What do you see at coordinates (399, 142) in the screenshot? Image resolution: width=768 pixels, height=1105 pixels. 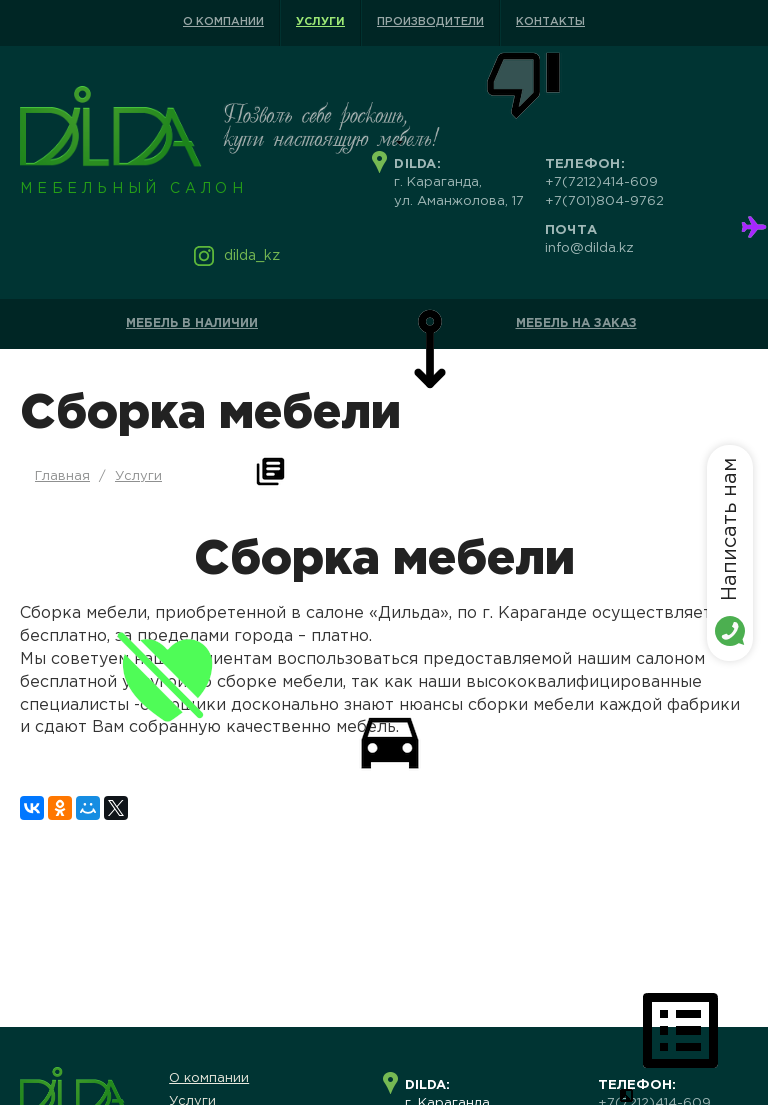 I see `expand a dropdown menu` at bounding box center [399, 142].